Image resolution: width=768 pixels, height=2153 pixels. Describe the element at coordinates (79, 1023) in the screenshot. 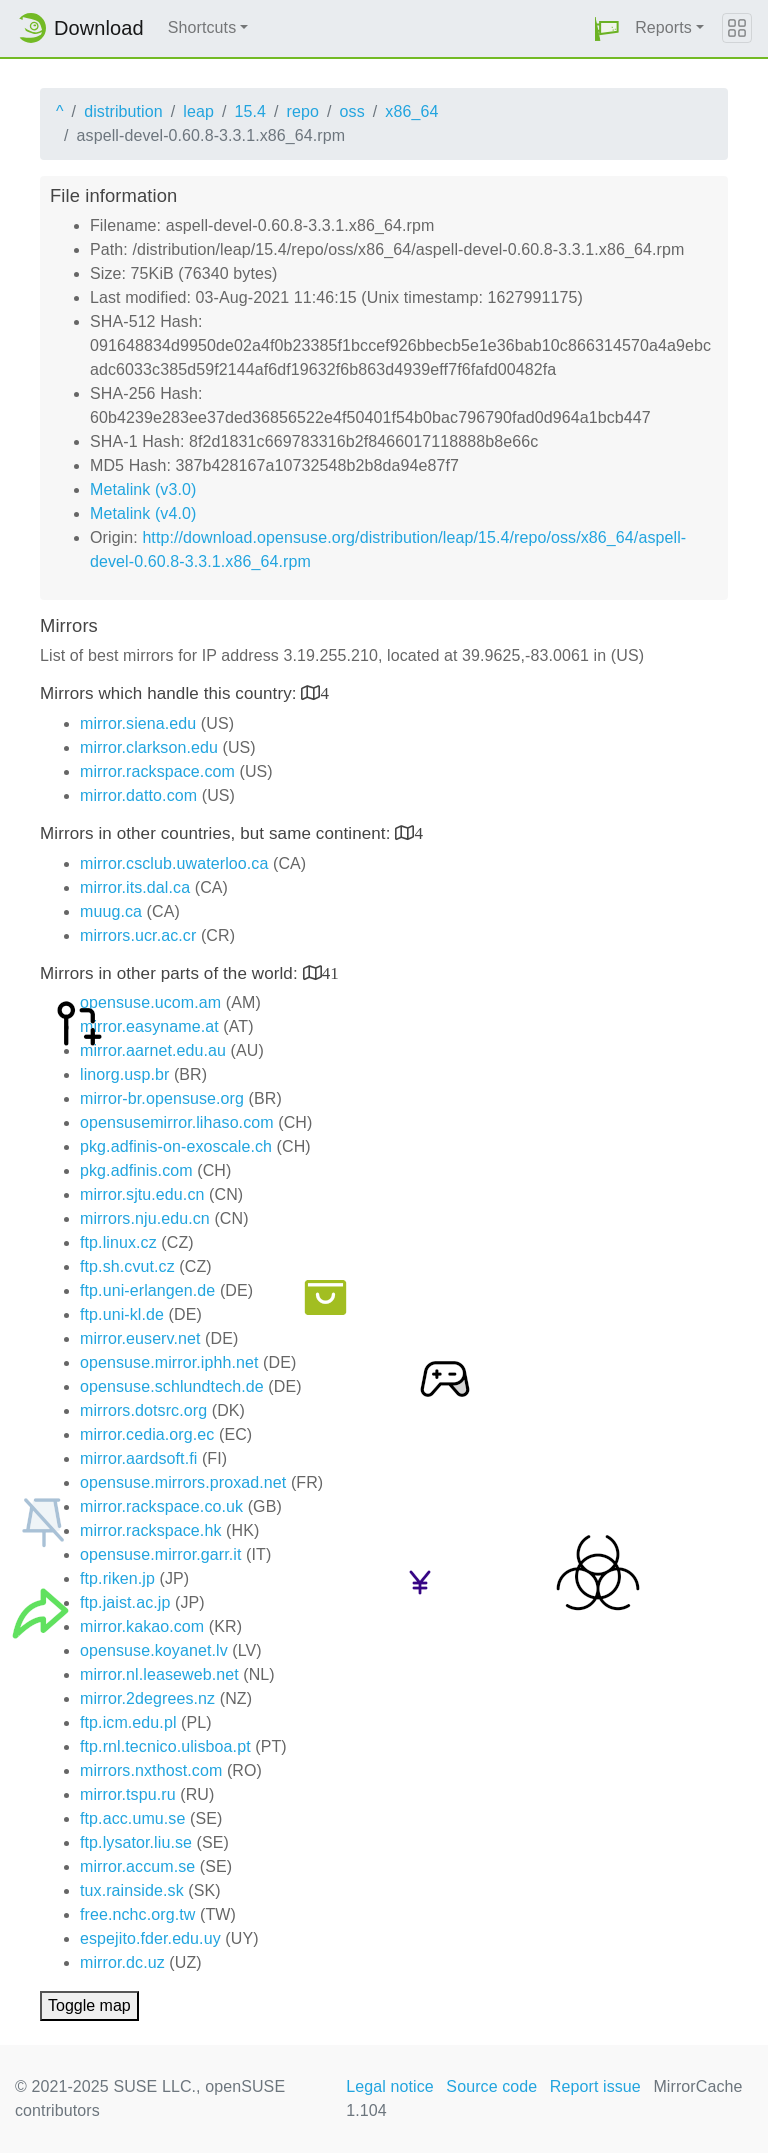

I see `create a new pull request` at that location.